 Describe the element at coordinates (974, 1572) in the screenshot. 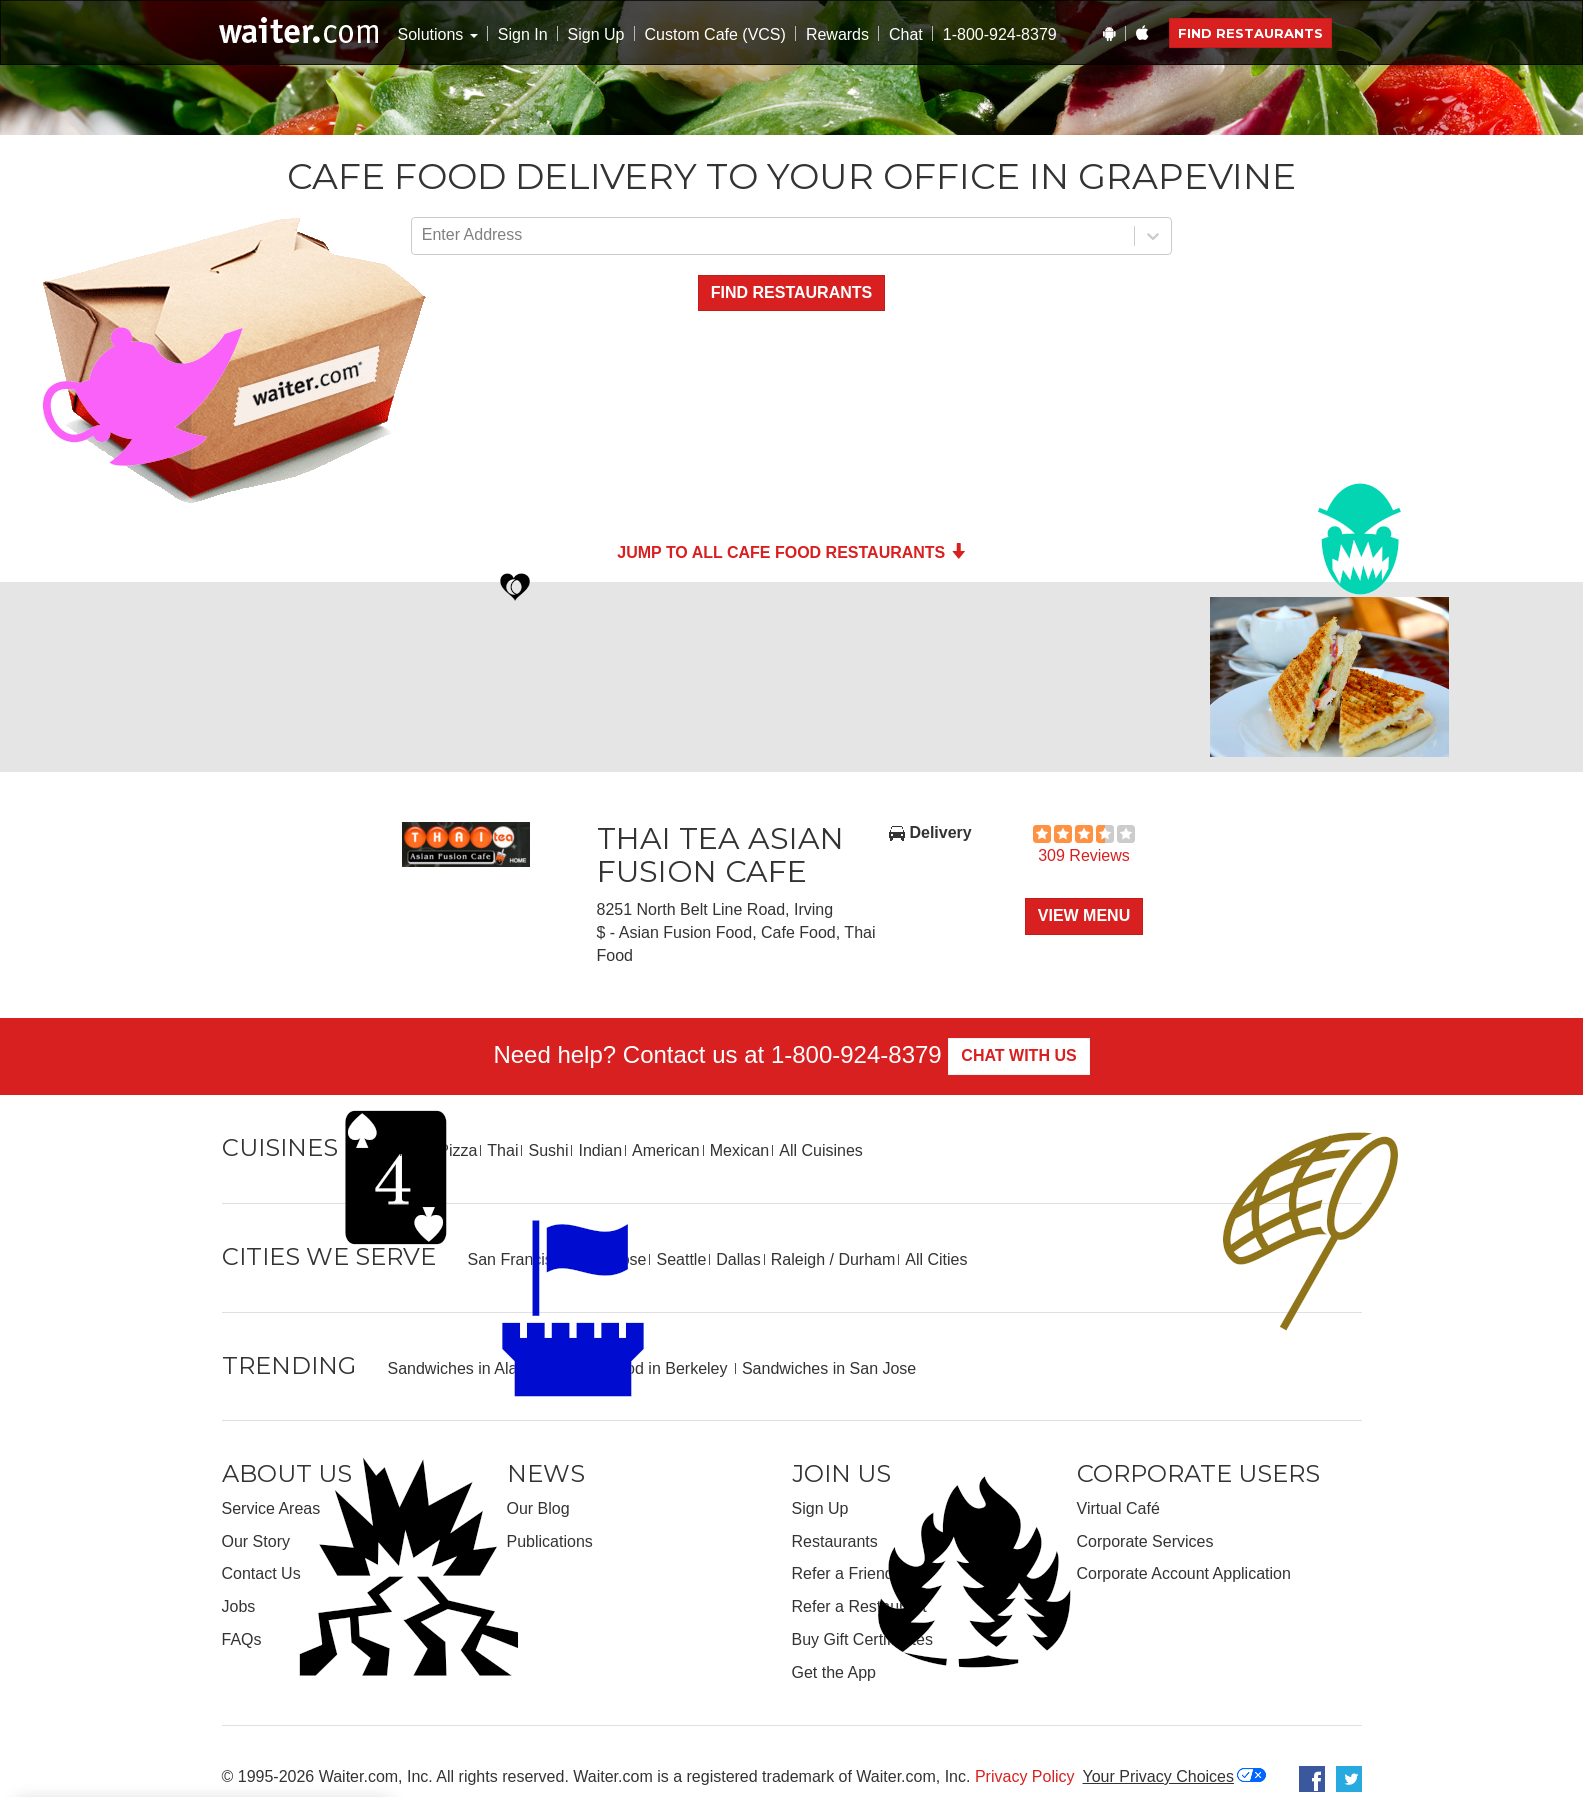

I see `indicates wildfire or forest fire event` at that location.